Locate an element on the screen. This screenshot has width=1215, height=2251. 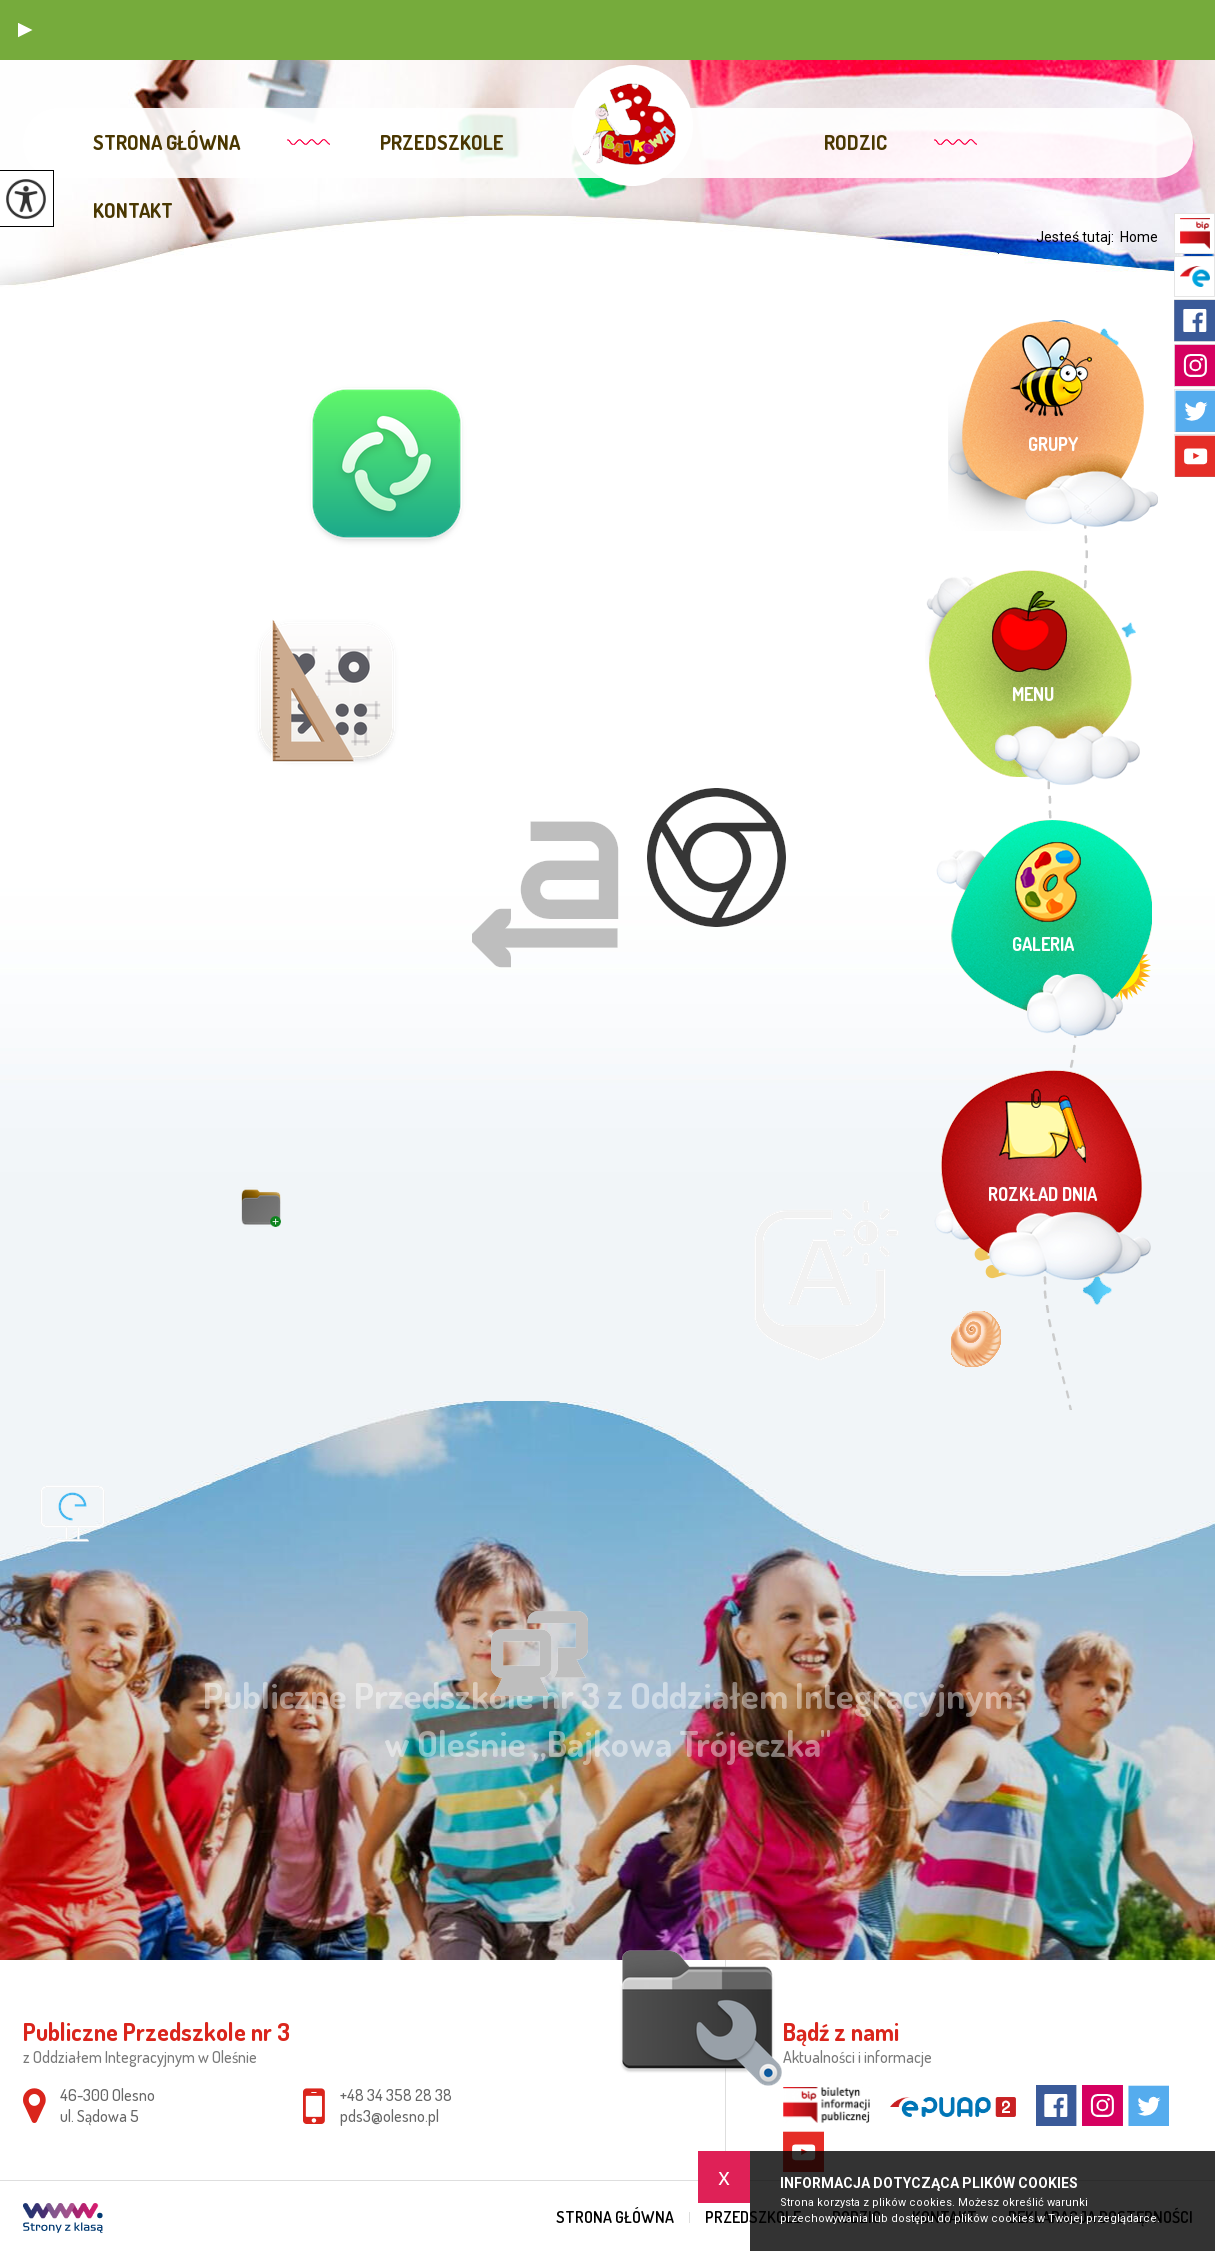
open Element messaging app is located at coordinates (386, 463).